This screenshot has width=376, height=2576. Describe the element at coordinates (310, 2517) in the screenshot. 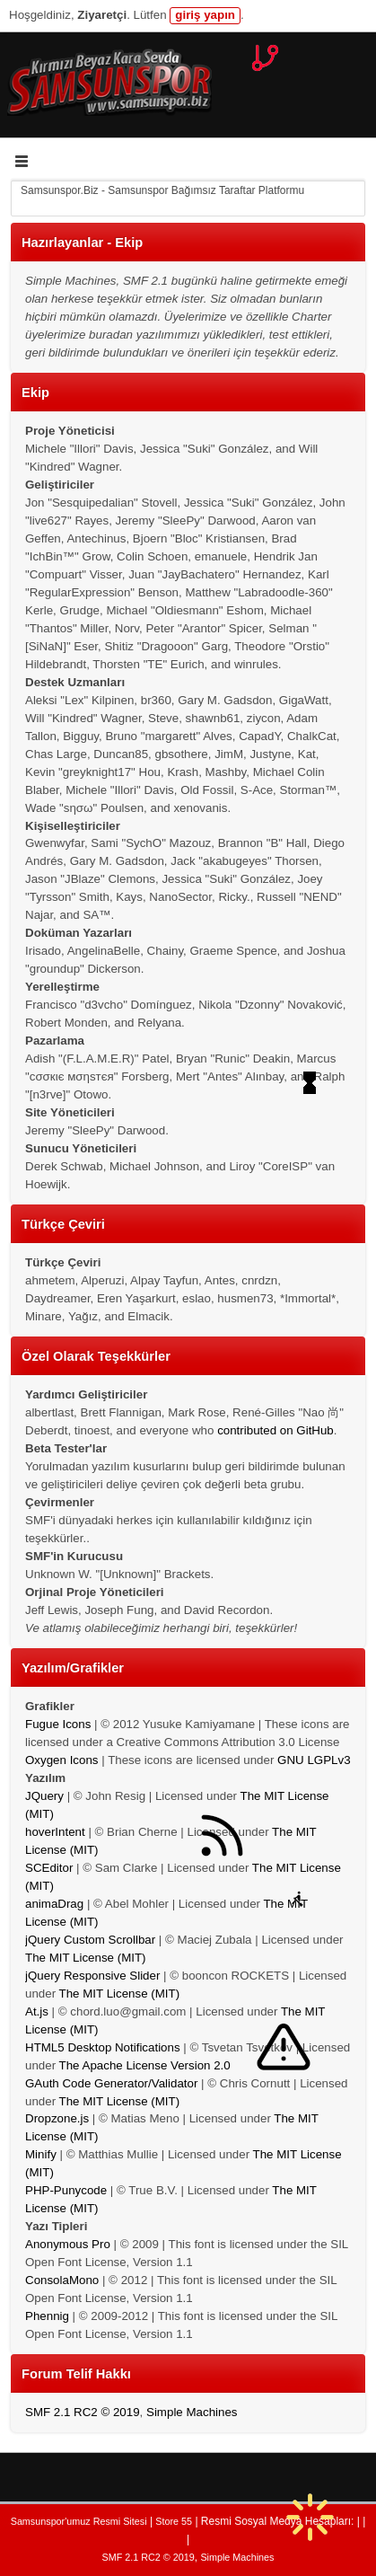

I see `content is loading` at that location.